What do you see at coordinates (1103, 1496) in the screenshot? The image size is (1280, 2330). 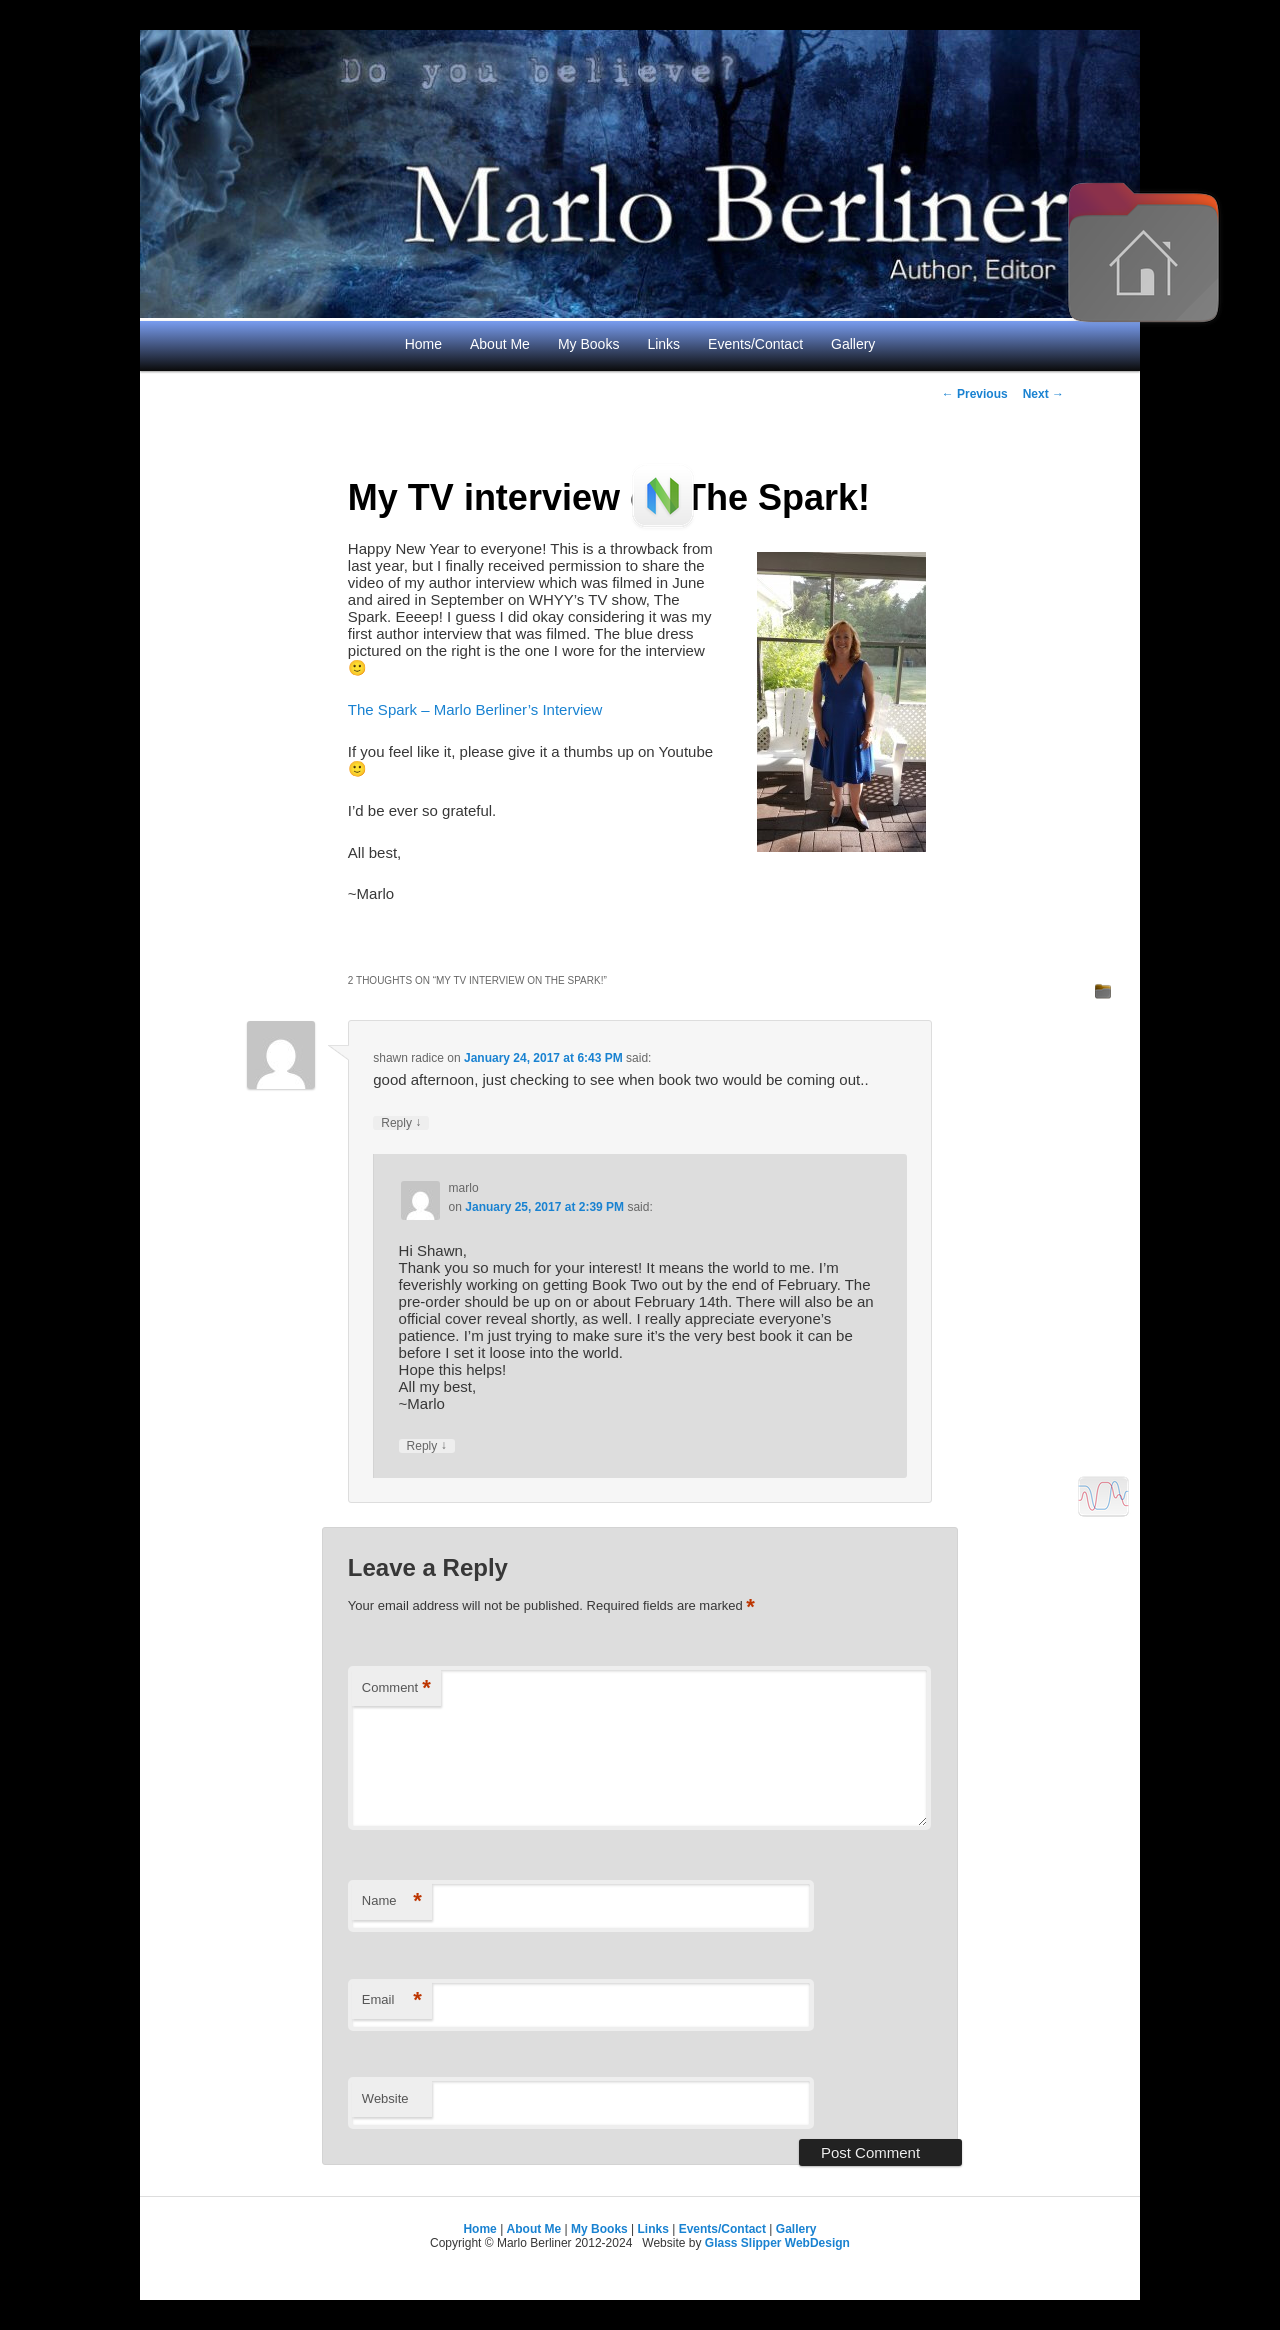 I see `open power statistics application` at bounding box center [1103, 1496].